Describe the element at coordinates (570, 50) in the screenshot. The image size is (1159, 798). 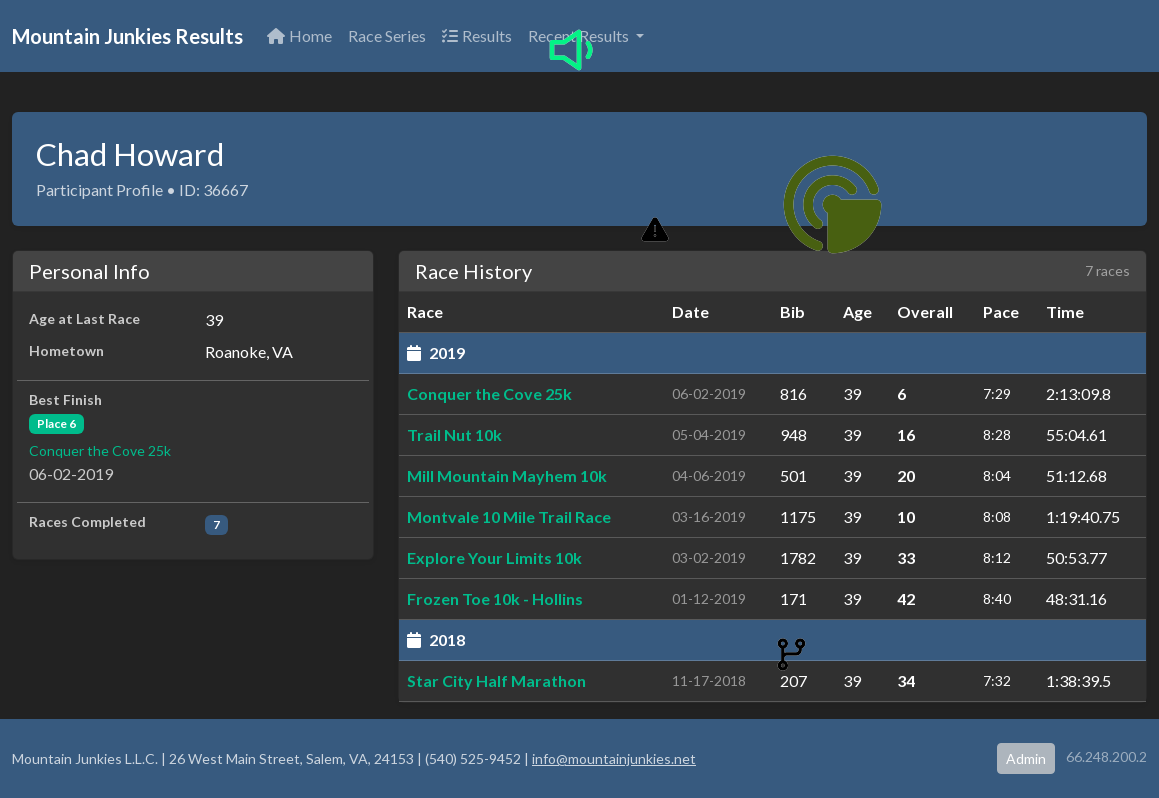
I see `decrease audio volume` at that location.